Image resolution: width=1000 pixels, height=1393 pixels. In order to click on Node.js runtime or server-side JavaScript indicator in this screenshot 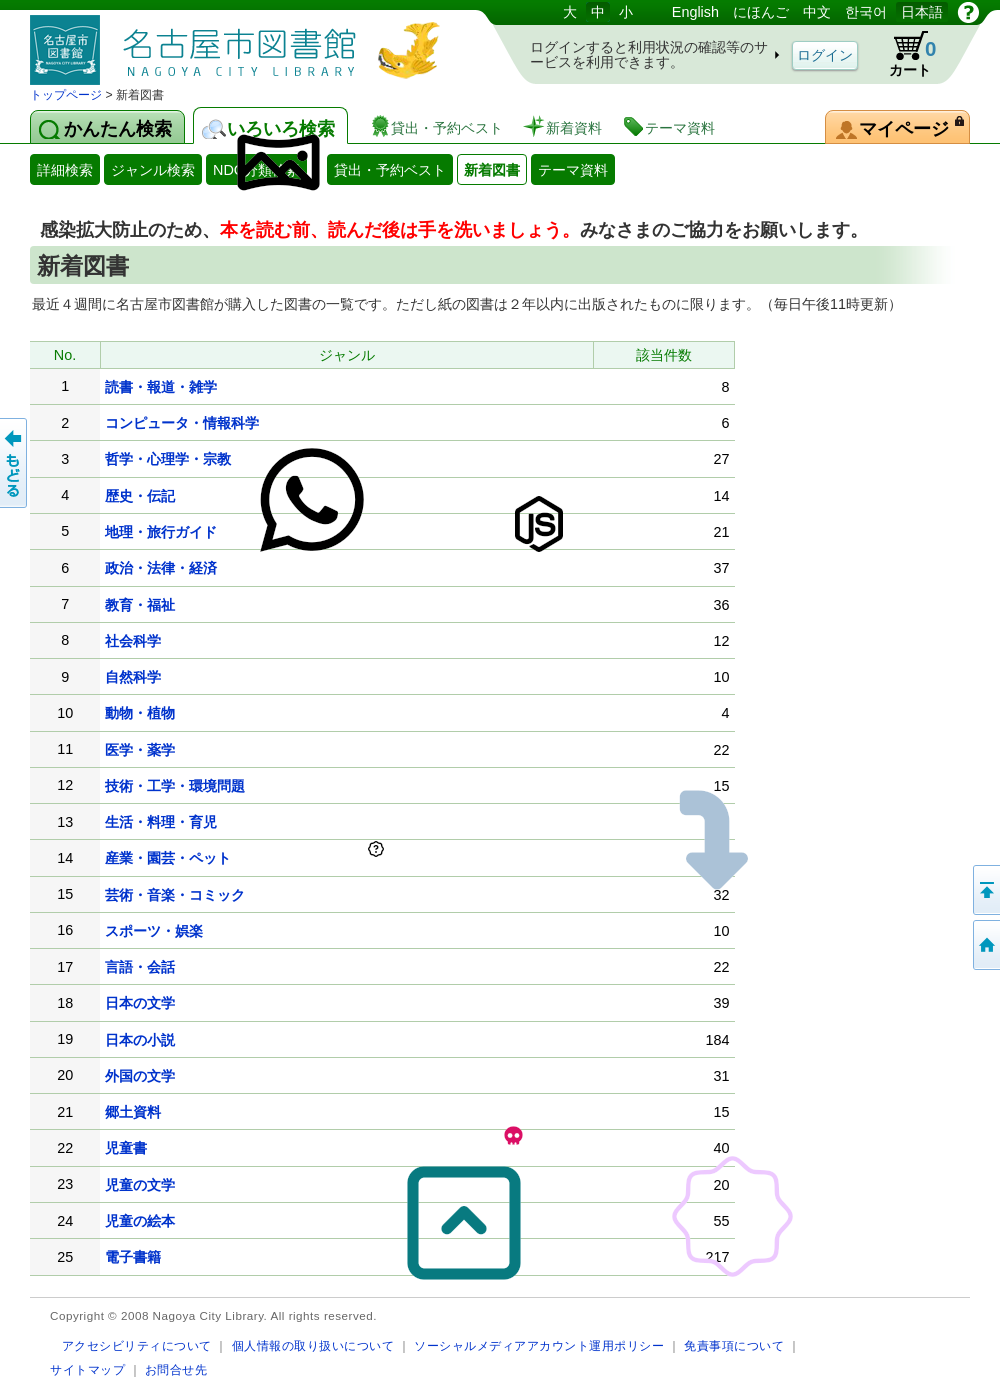, I will do `click(539, 524)`.